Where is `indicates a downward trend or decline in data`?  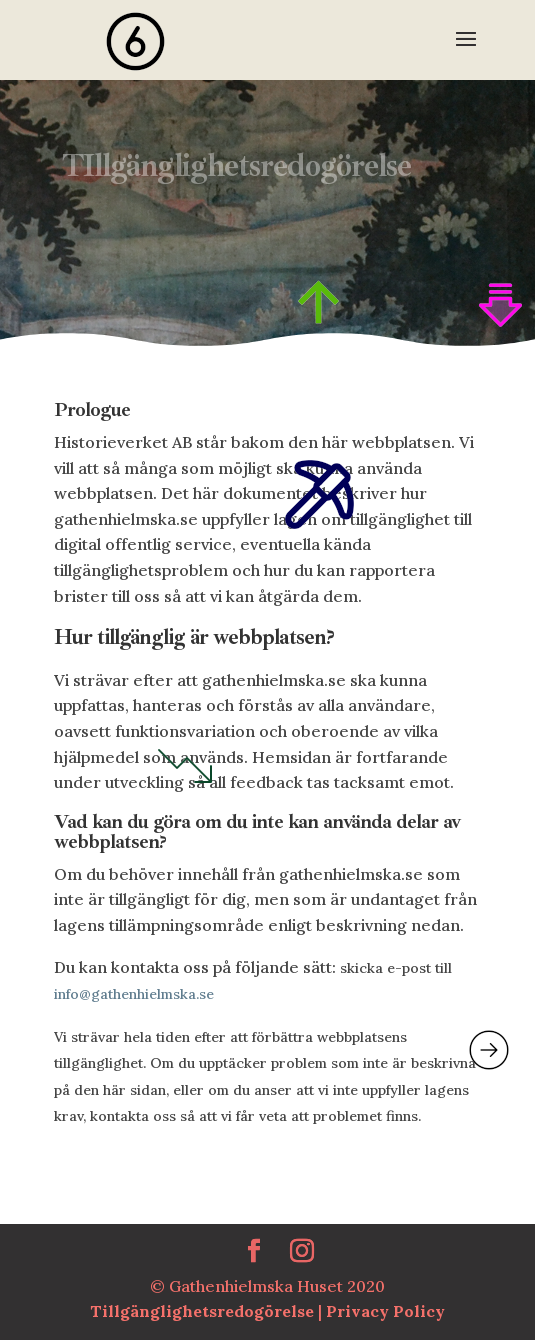
indicates a downward trend or decline in data is located at coordinates (185, 766).